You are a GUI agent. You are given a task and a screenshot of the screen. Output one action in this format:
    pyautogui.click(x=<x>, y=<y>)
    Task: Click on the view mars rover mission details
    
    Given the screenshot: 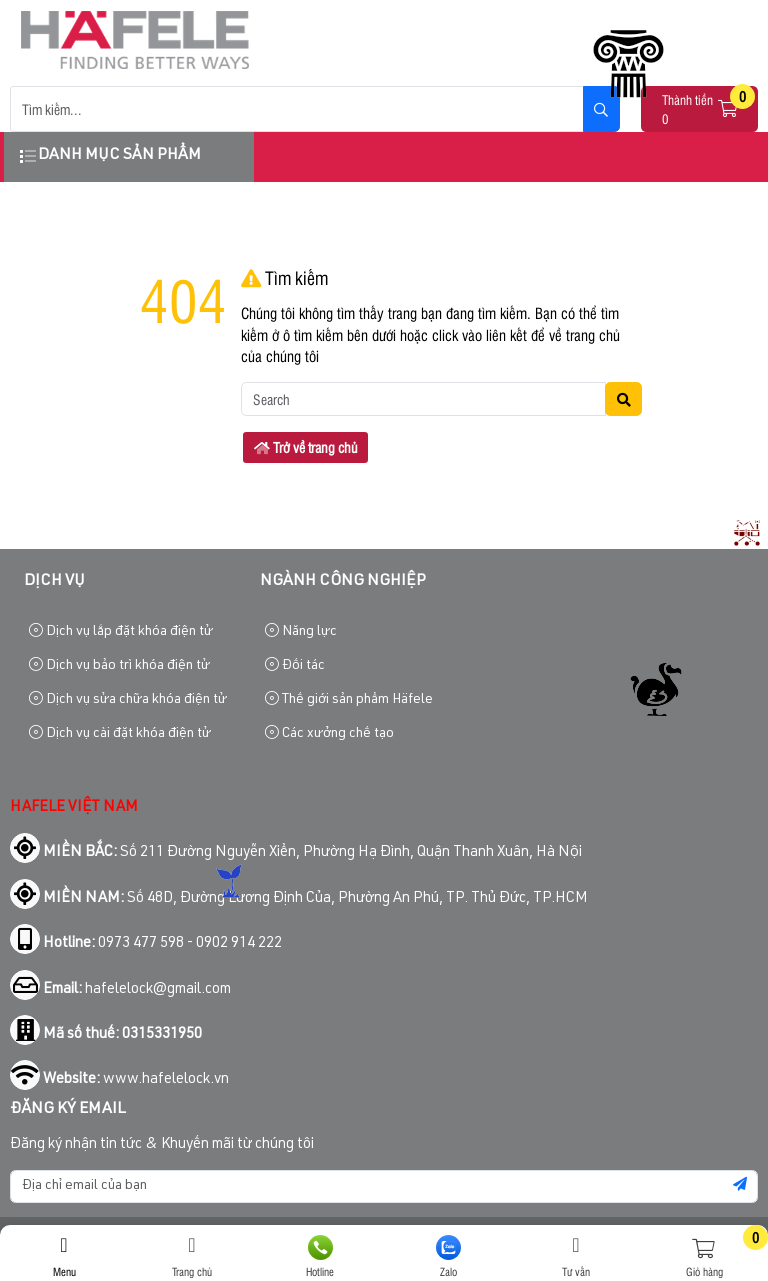 What is the action you would take?
    pyautogui.click(x=747, y=533)
    